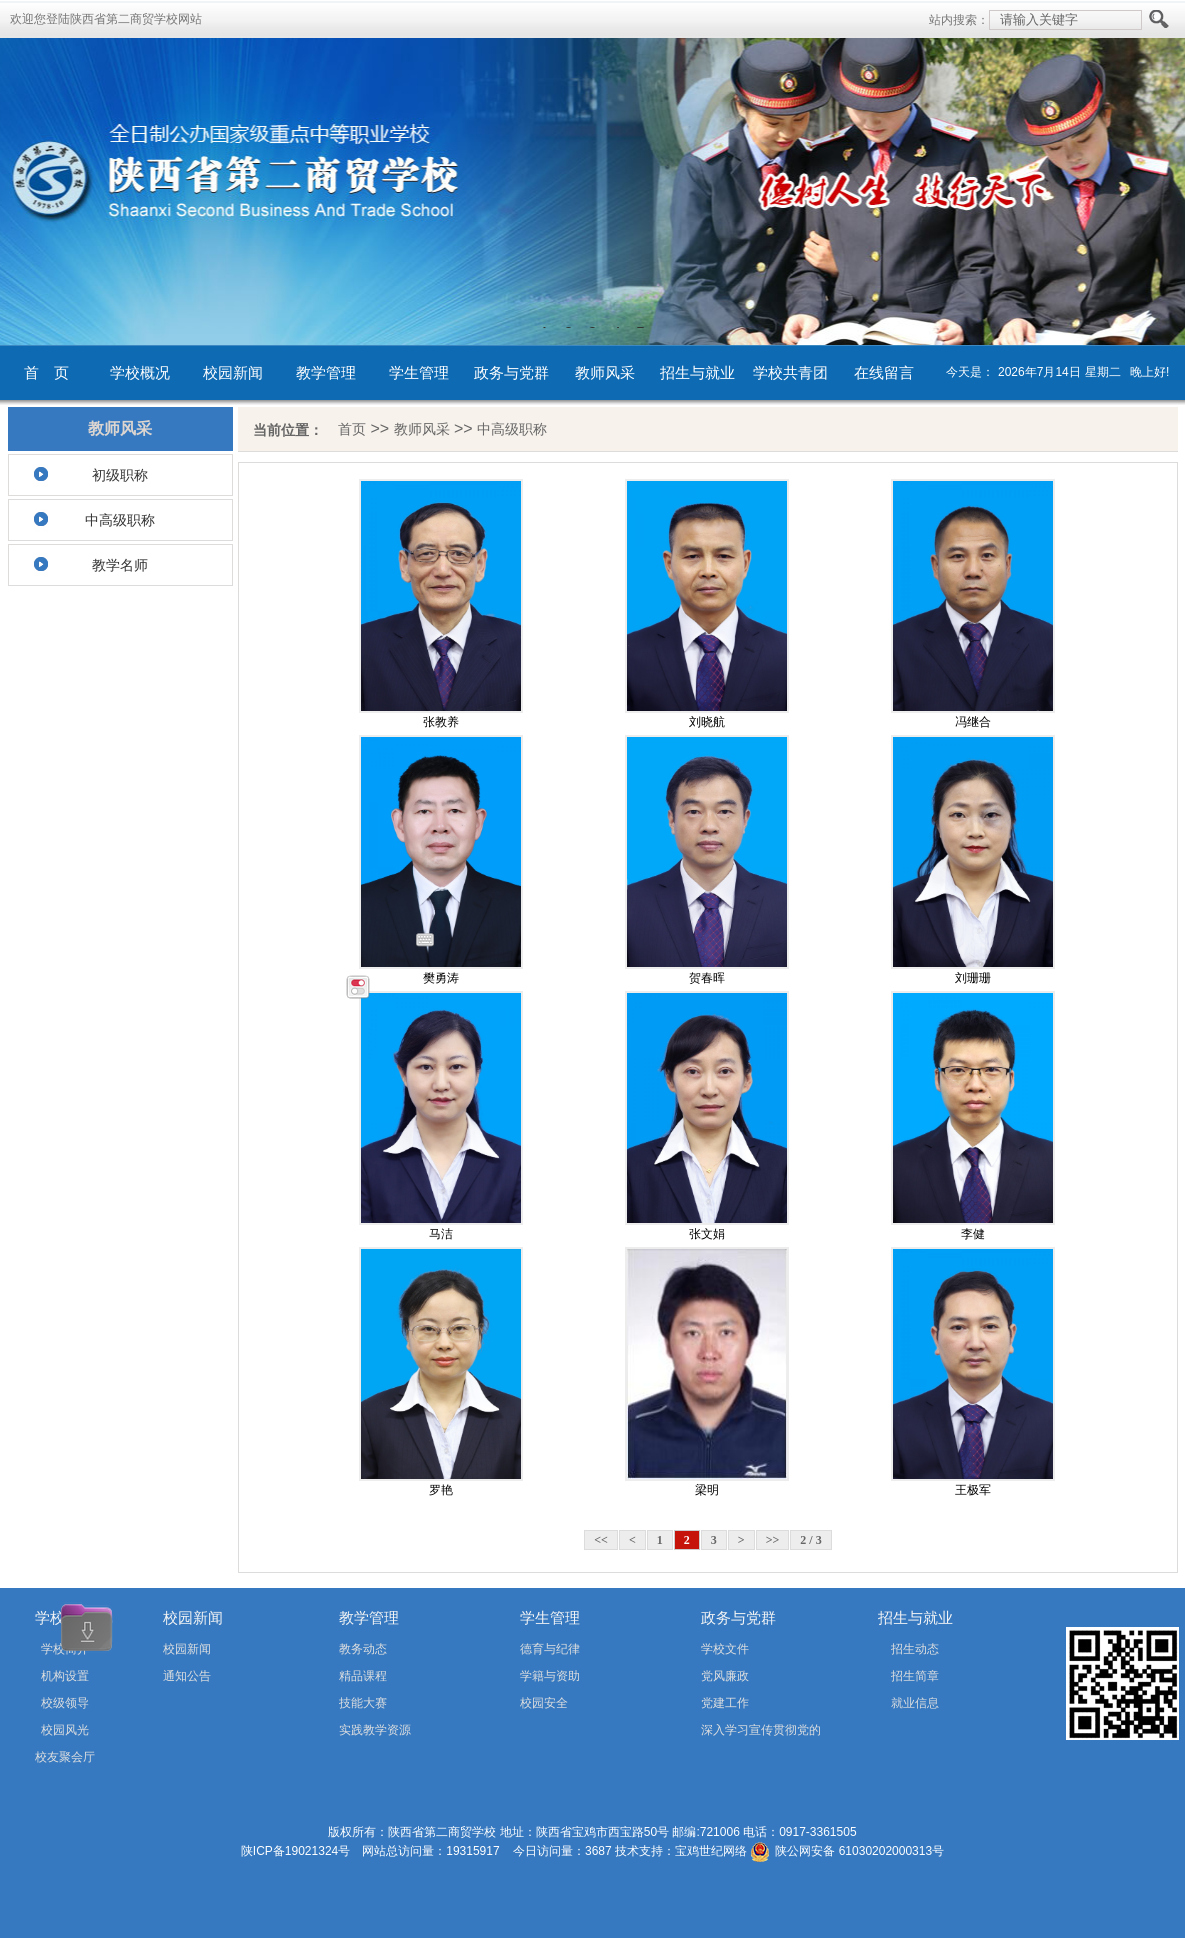 This screenshot has height=1938, width=1185. I want to click on access your downloads folder, so click(86, 1627).